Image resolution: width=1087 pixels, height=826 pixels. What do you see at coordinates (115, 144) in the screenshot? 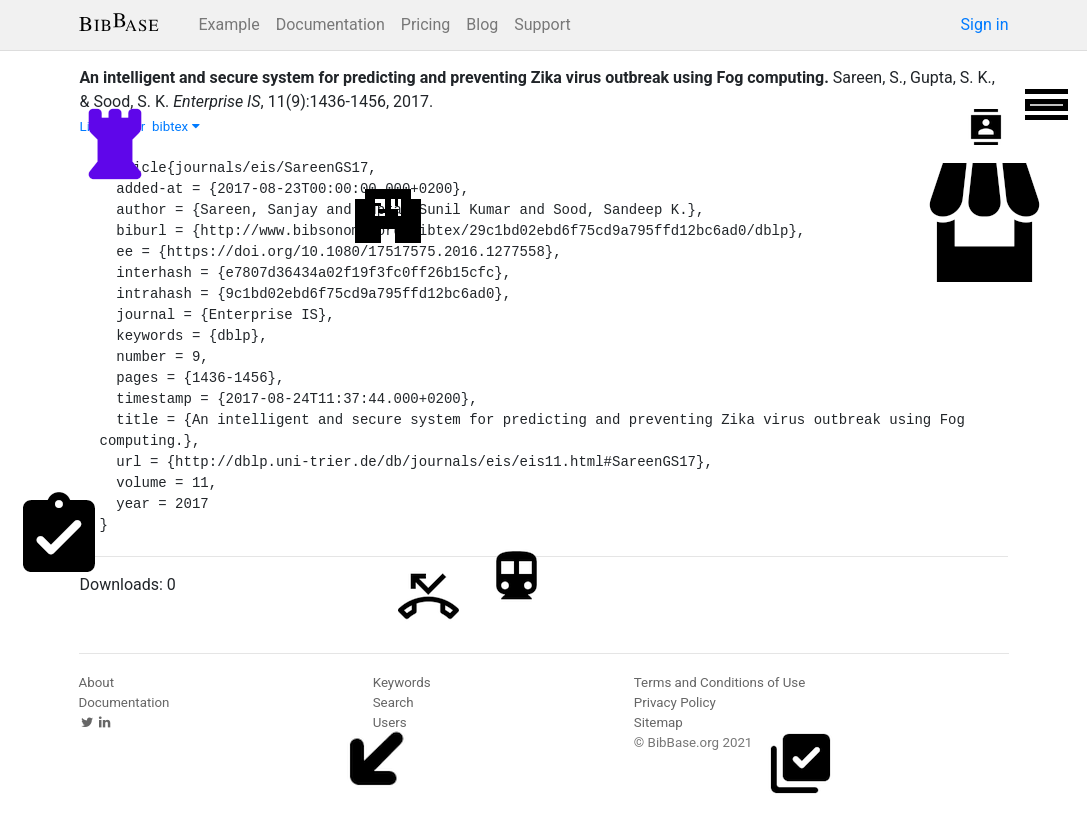
I see `access chess game or strategy features` at bounding box center [115, 144].